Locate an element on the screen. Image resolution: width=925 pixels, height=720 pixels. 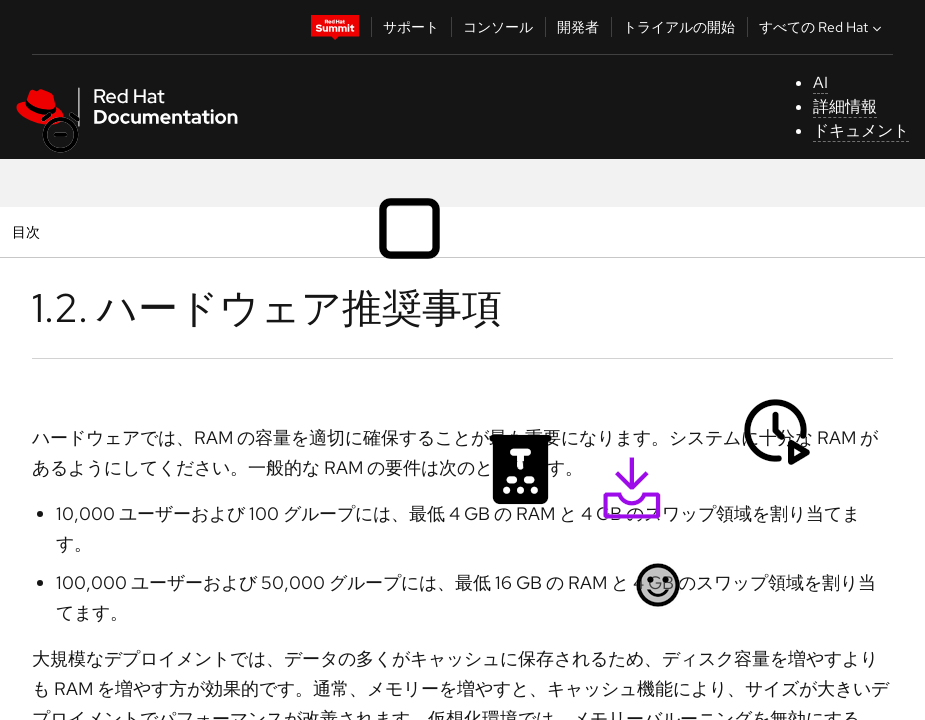
stop media playback is located at coordinates (409, 228).